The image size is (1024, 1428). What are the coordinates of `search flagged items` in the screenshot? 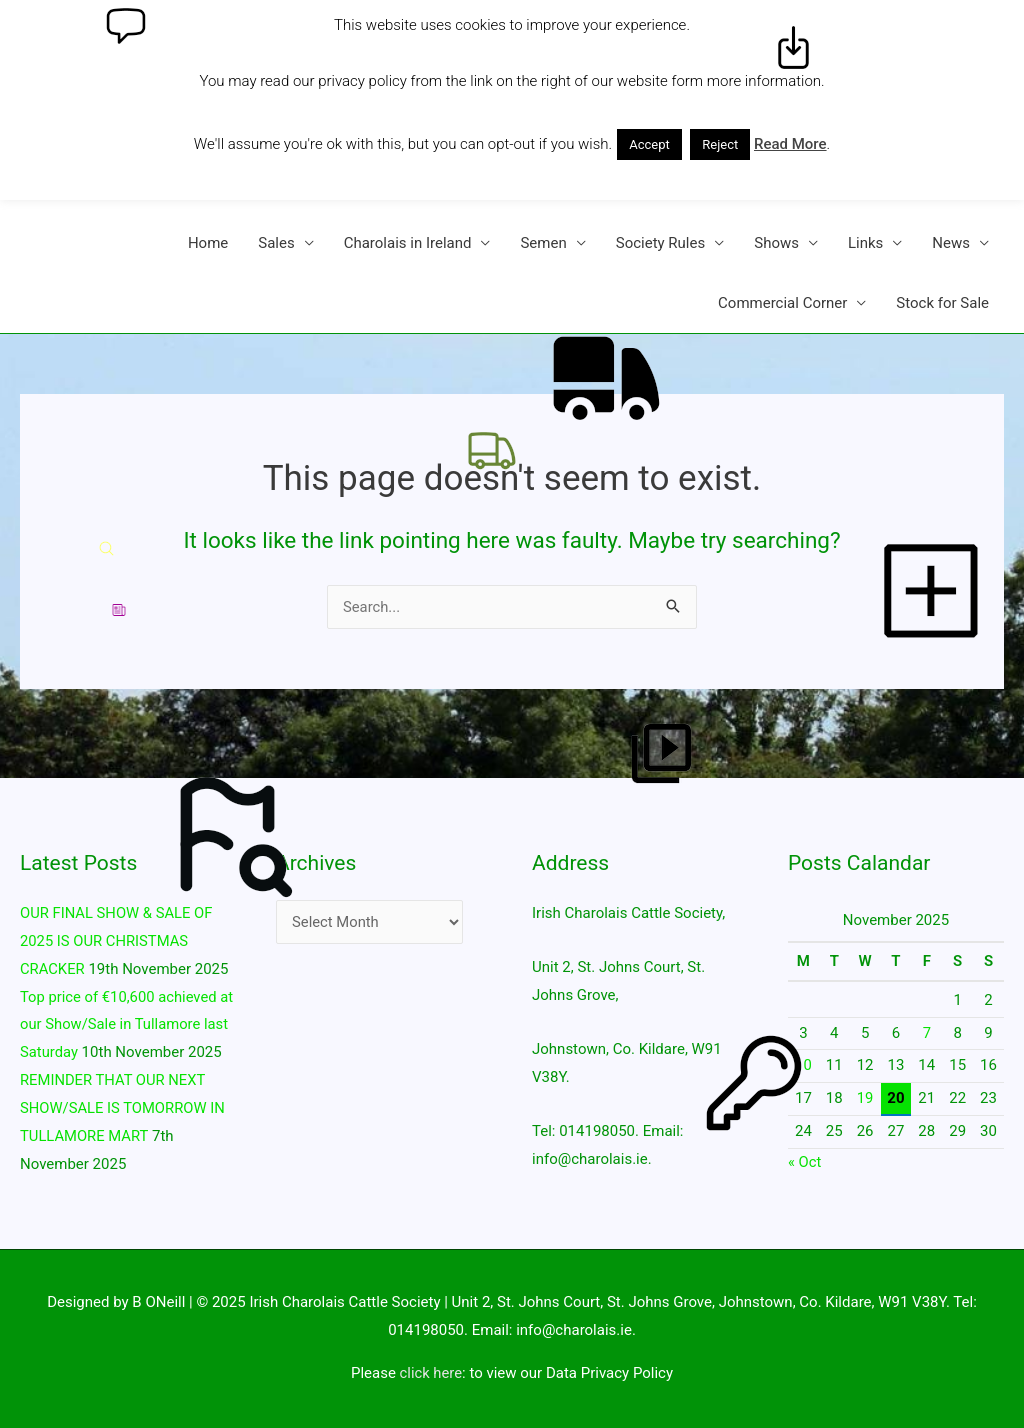 It's located at (227, 832).